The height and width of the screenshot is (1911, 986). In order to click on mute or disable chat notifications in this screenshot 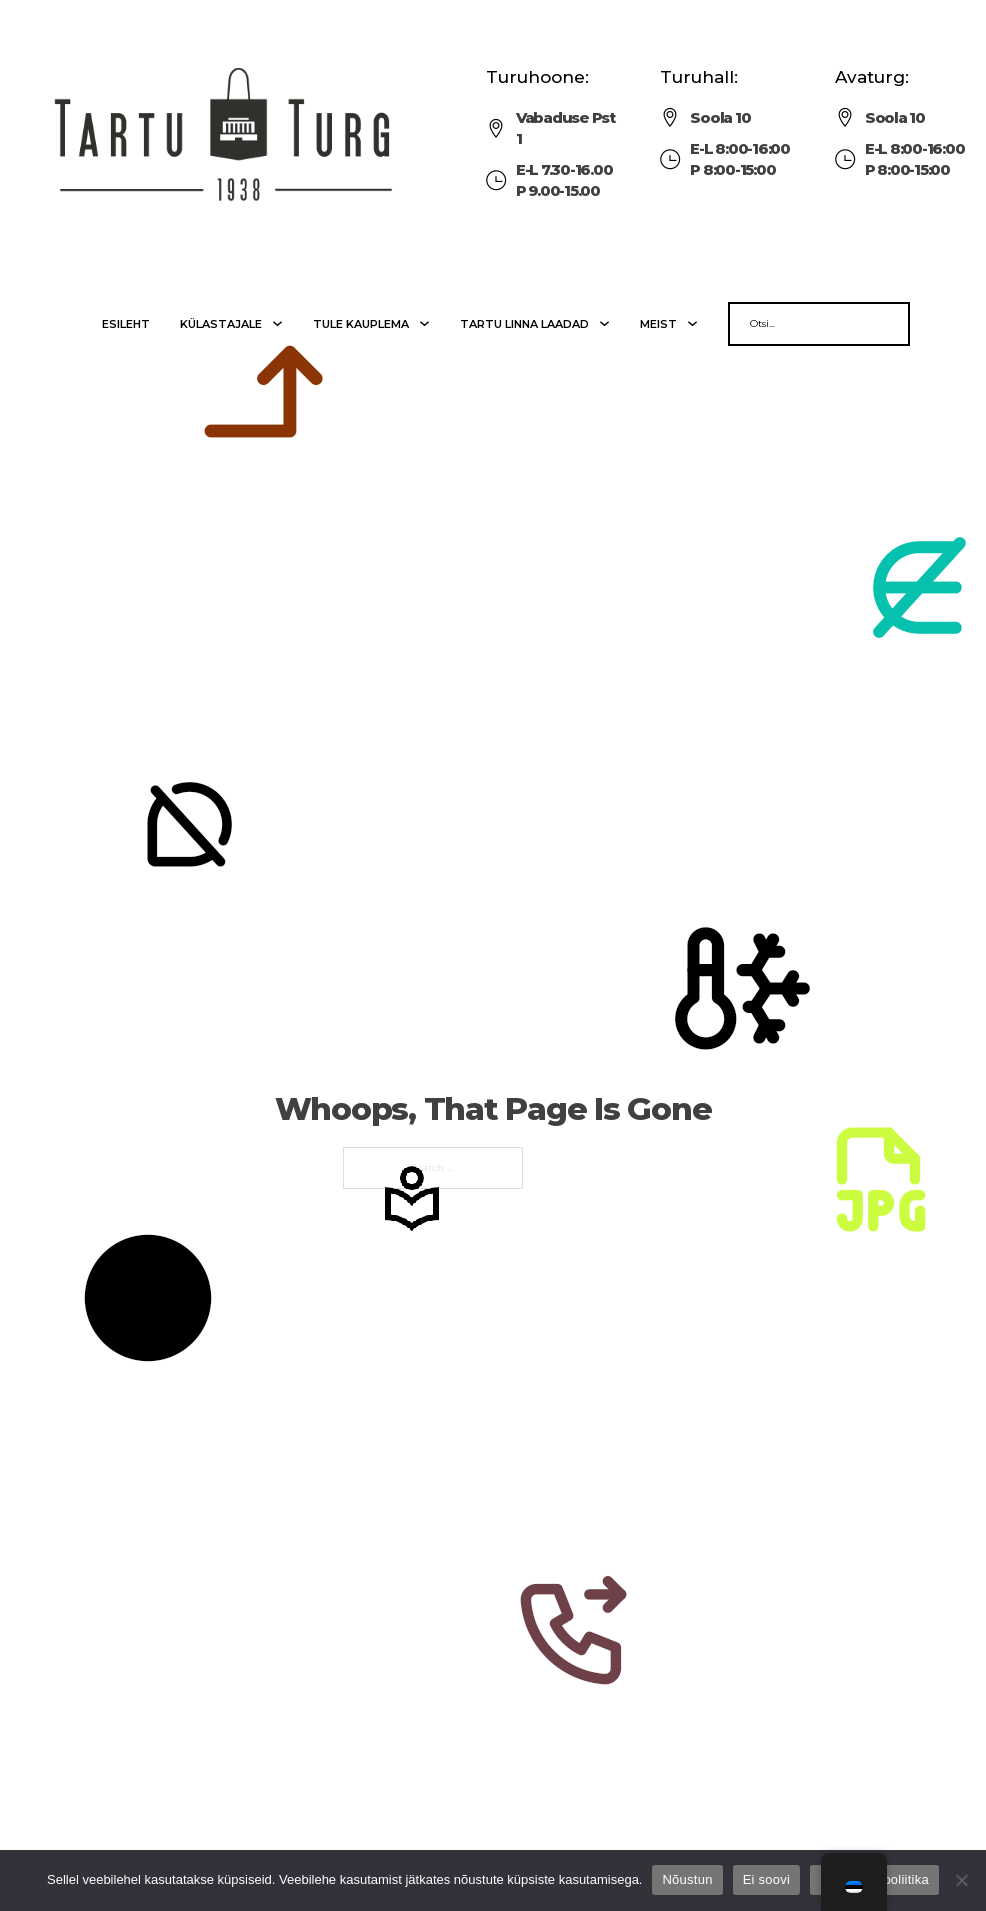, I will do `click(188, 826)`.